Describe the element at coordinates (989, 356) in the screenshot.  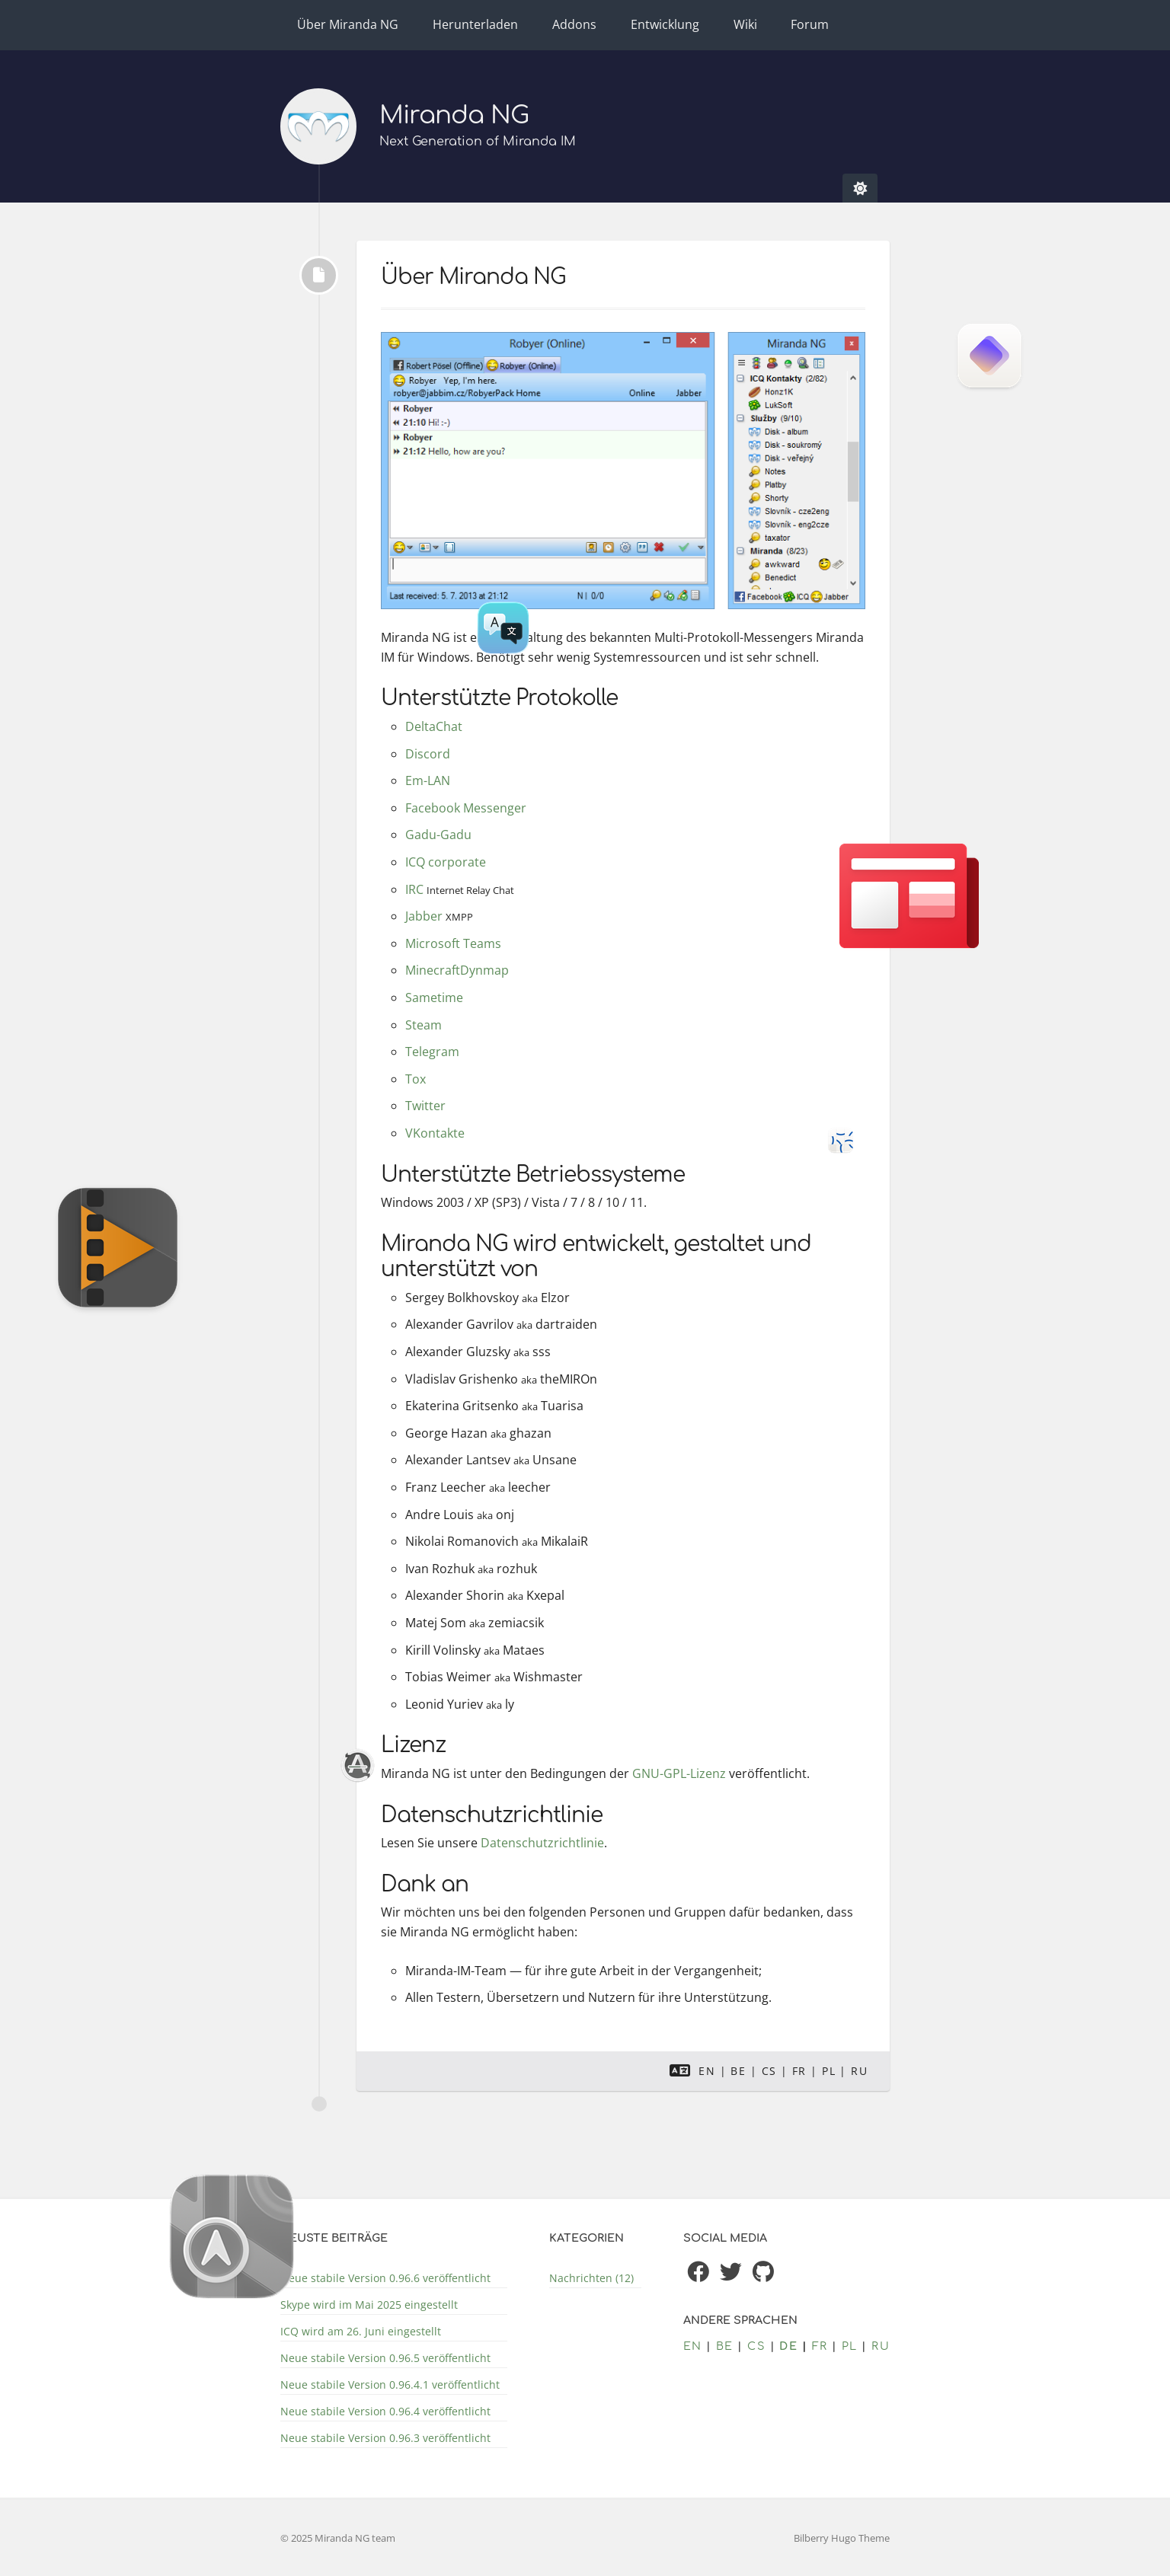
I see `open proton pass password manager` at that location.